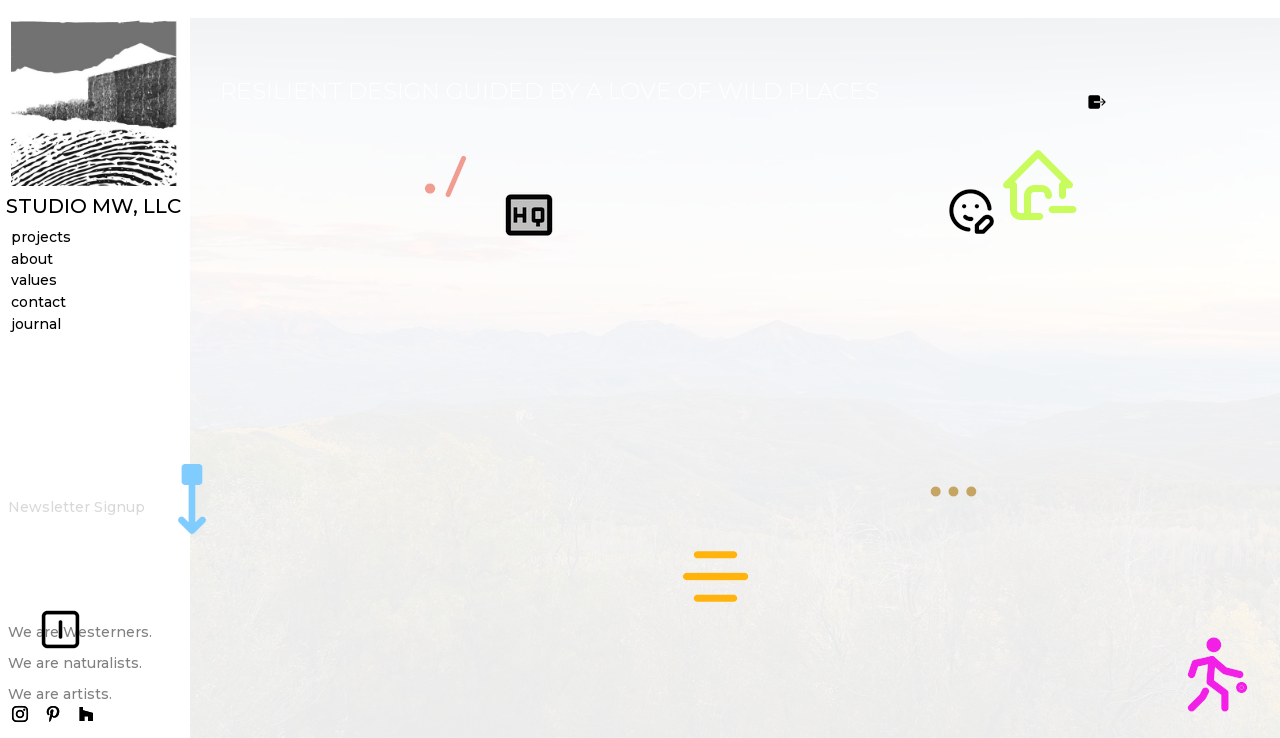 This screenshot has height=738, width=1280. Describe the element at coordinates (529, 215) in the screenshot. I see `toggle high quality video or audio playback` at that location.